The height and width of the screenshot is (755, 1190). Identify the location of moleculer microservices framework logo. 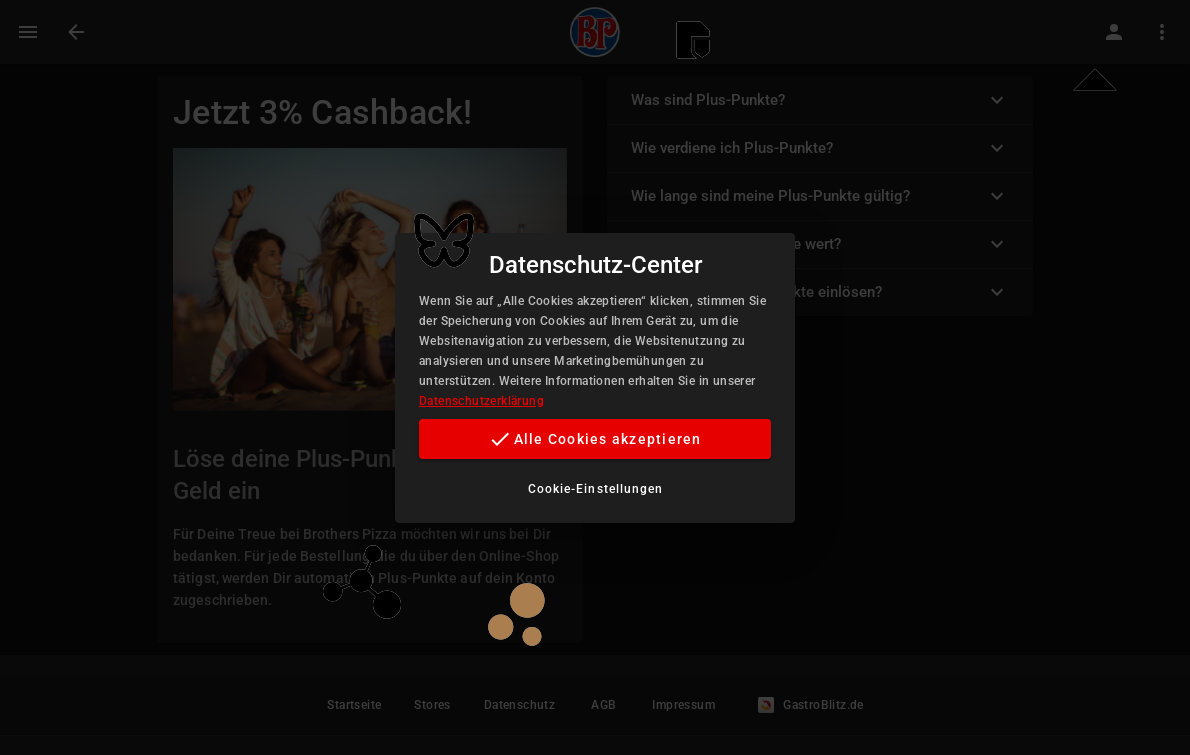
(362, 582).